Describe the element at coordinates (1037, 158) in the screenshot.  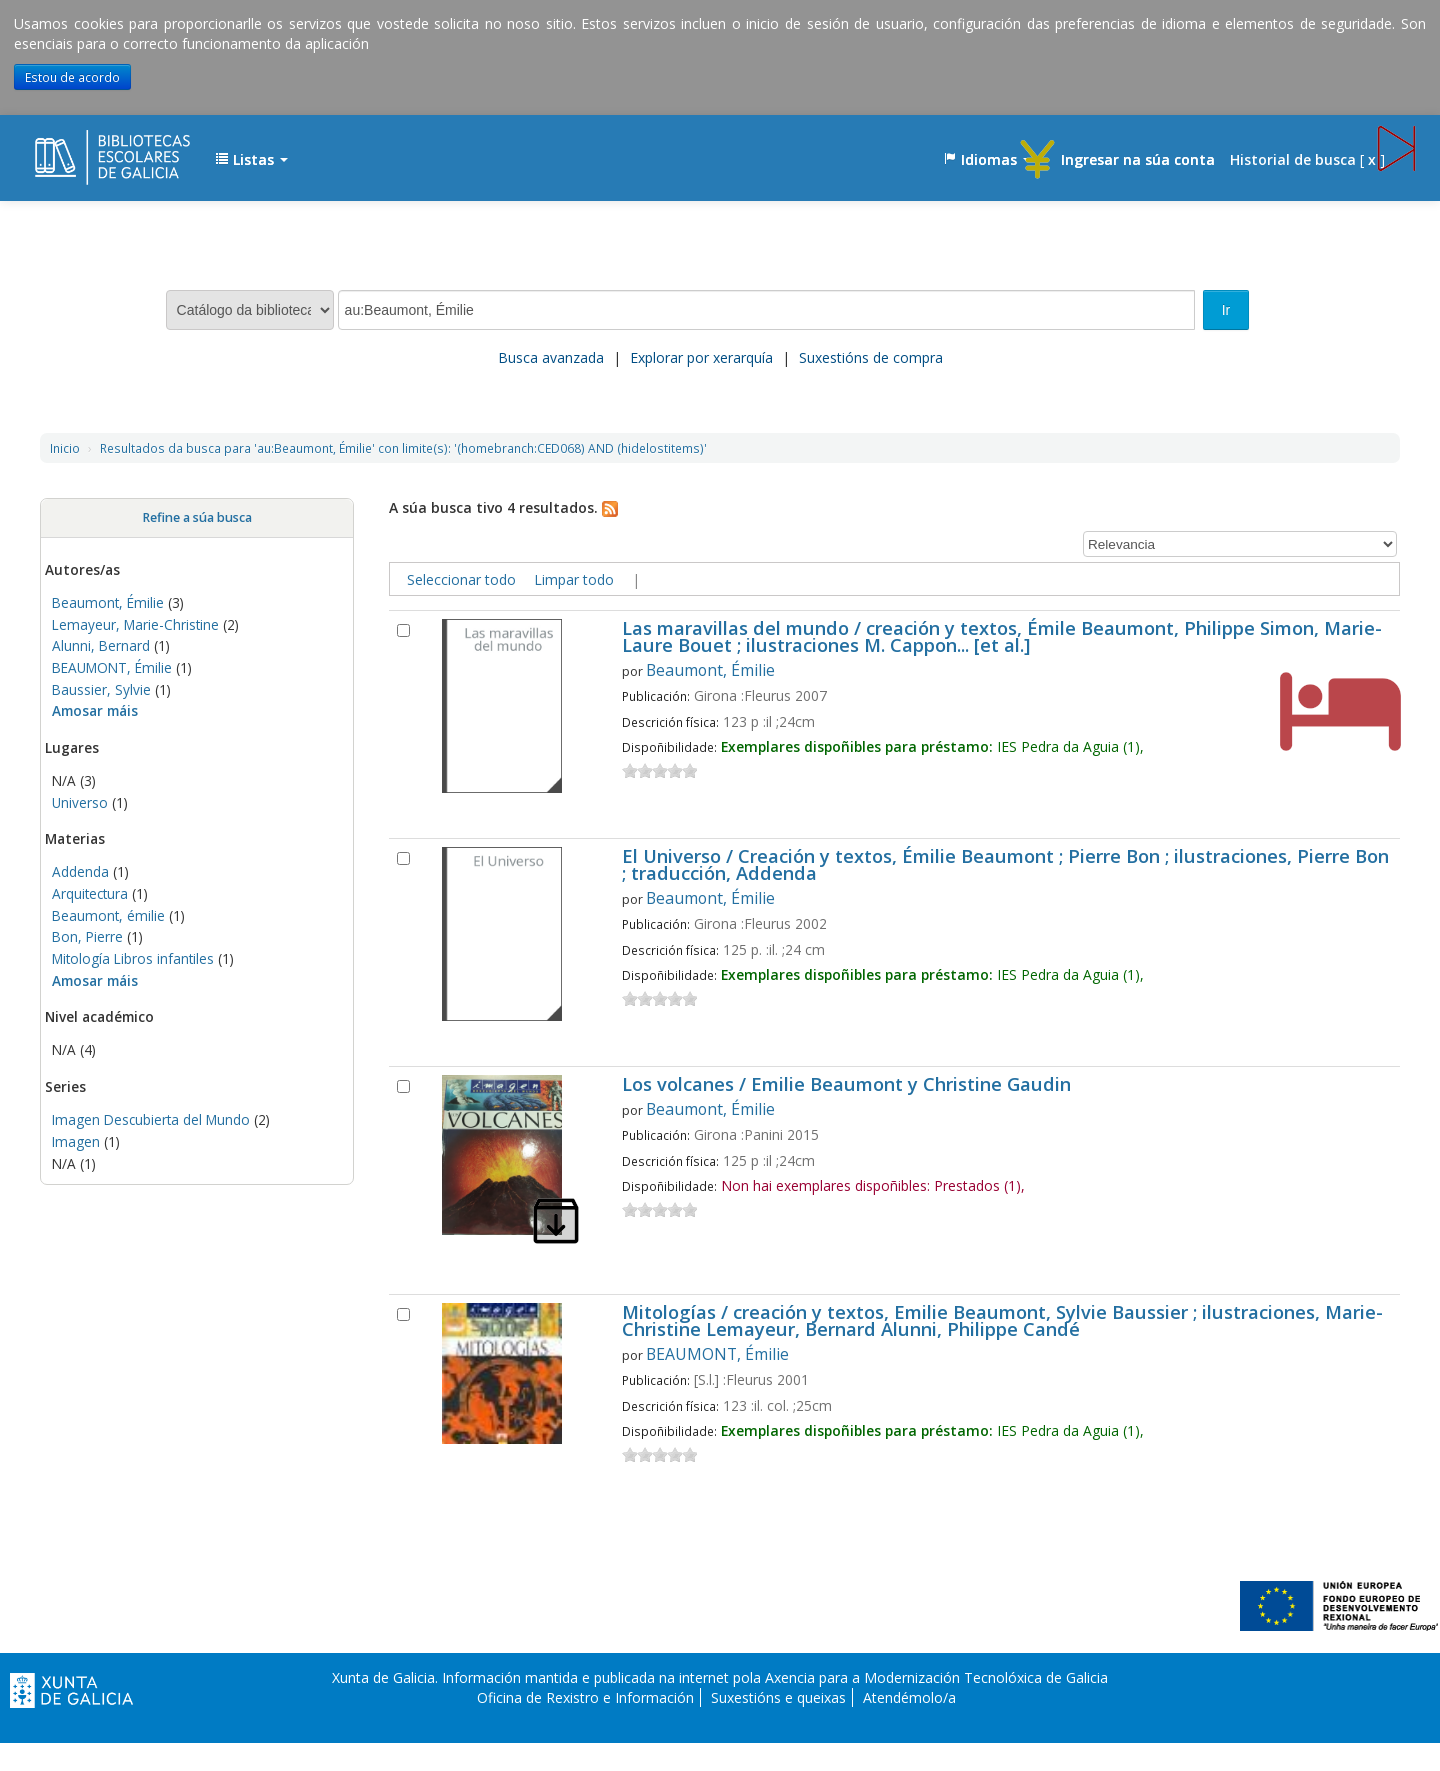
I see `japanese yen currency indicator` at that location.